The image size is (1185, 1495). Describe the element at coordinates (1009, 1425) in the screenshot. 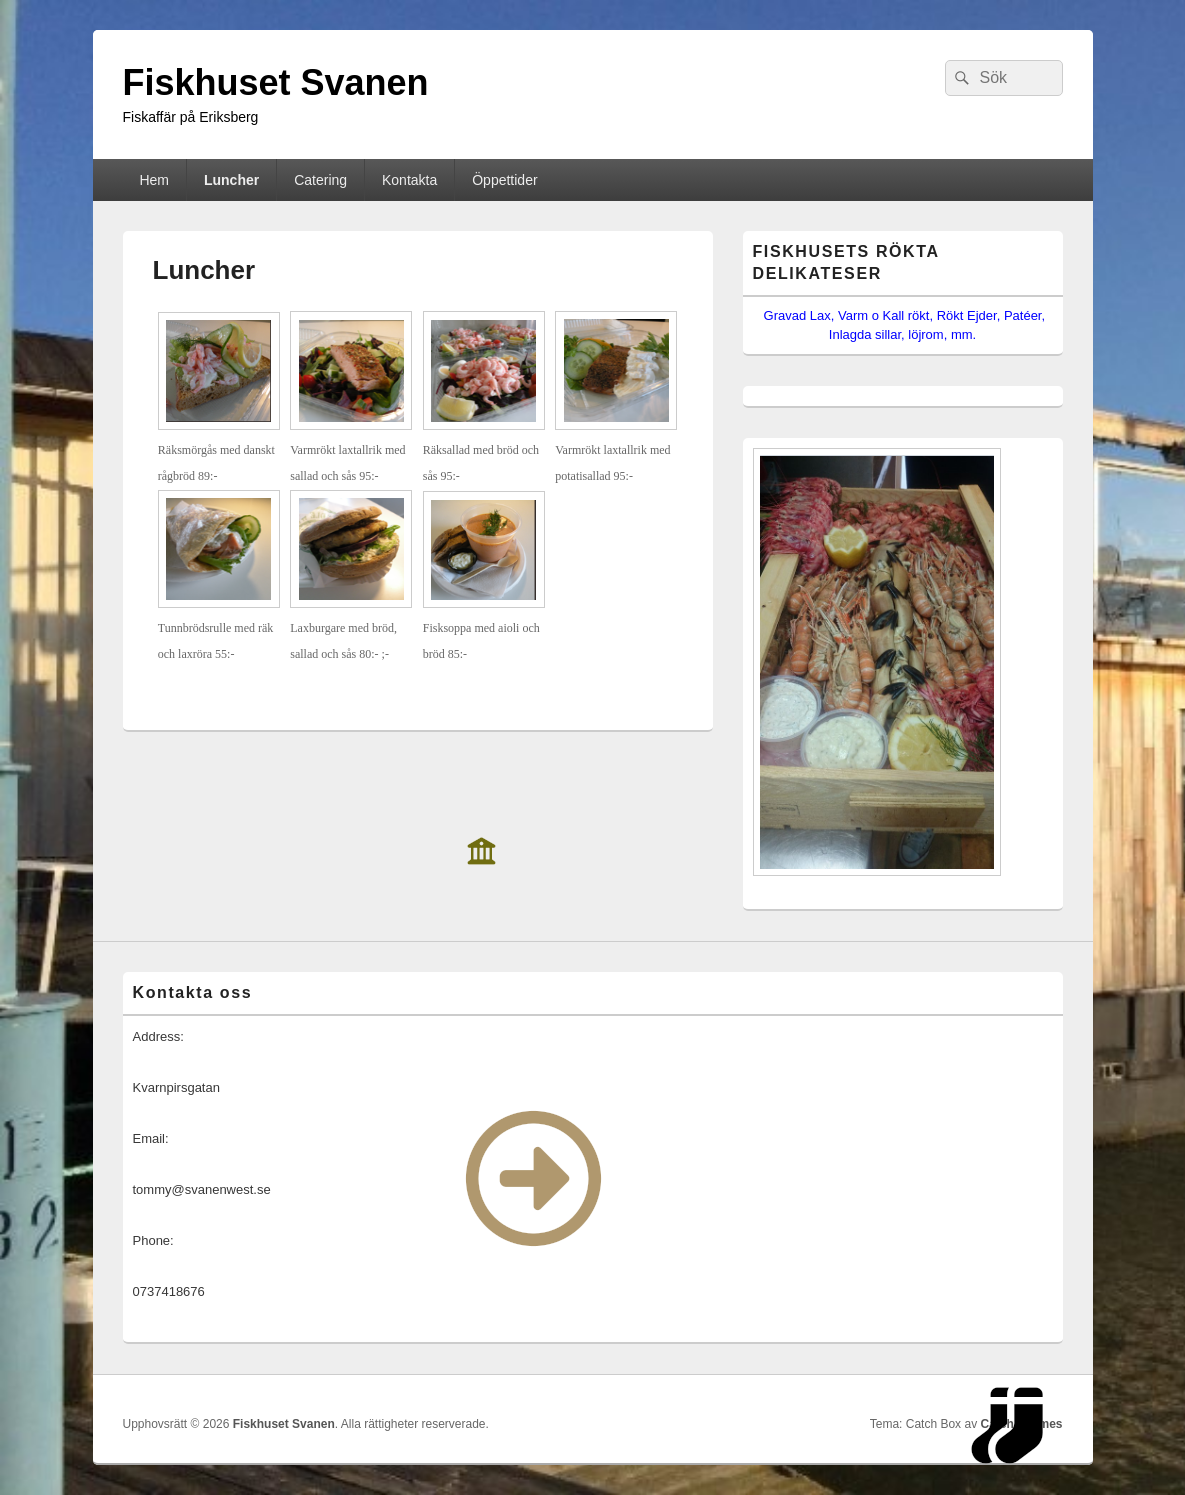

I see `browse socks or hosiery products` at that location.